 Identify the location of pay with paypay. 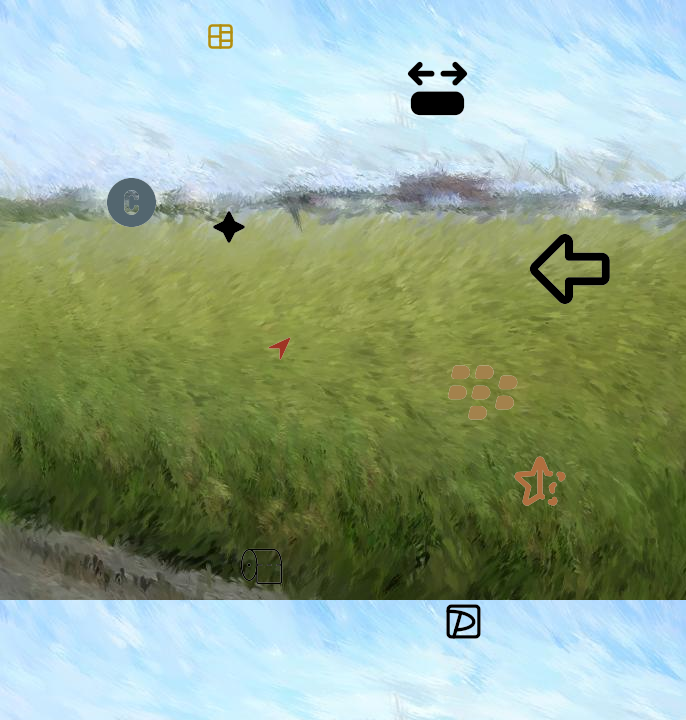
(463, 621).